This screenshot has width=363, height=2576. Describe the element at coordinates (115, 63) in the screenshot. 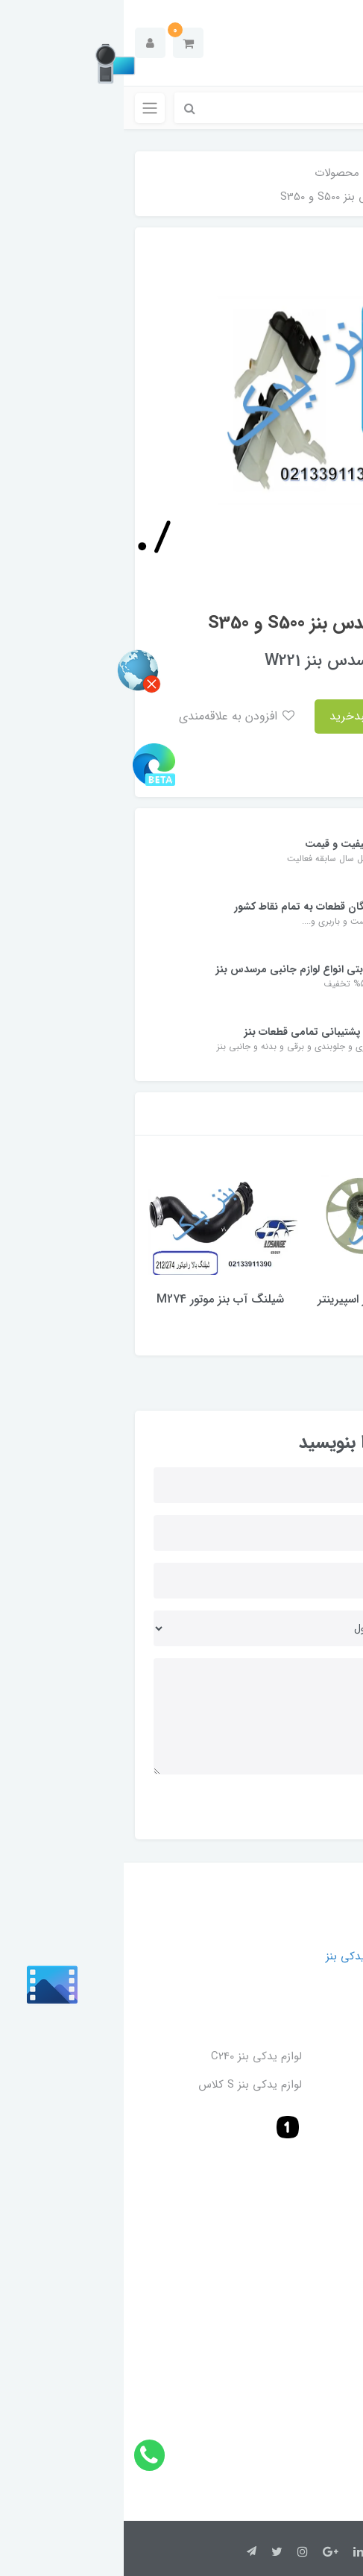

I see `access video recording device settings` at that location.